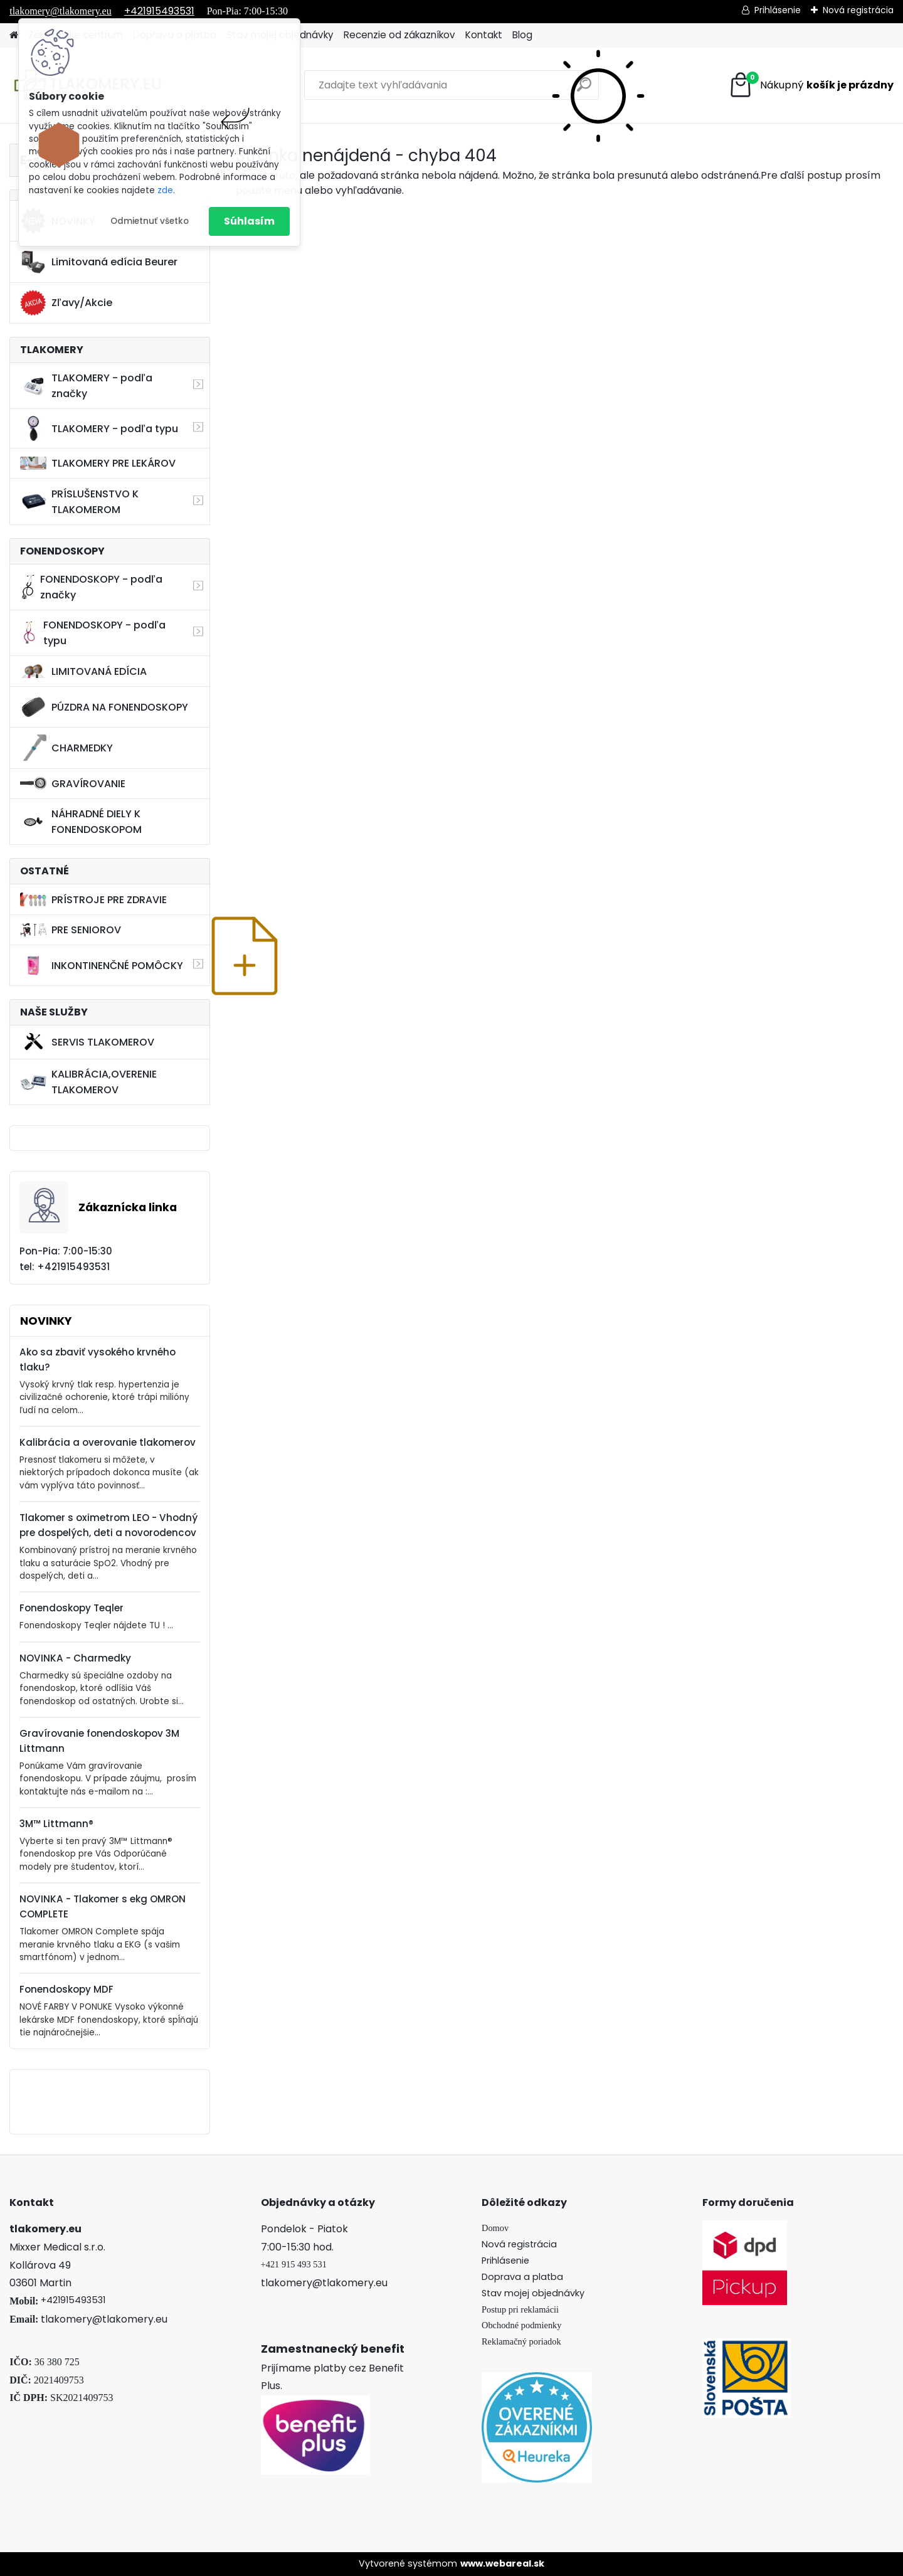  Describe the element at coordinates (59, 145) in the screenshot. I see `indicates a category or tag grouping` at that location.